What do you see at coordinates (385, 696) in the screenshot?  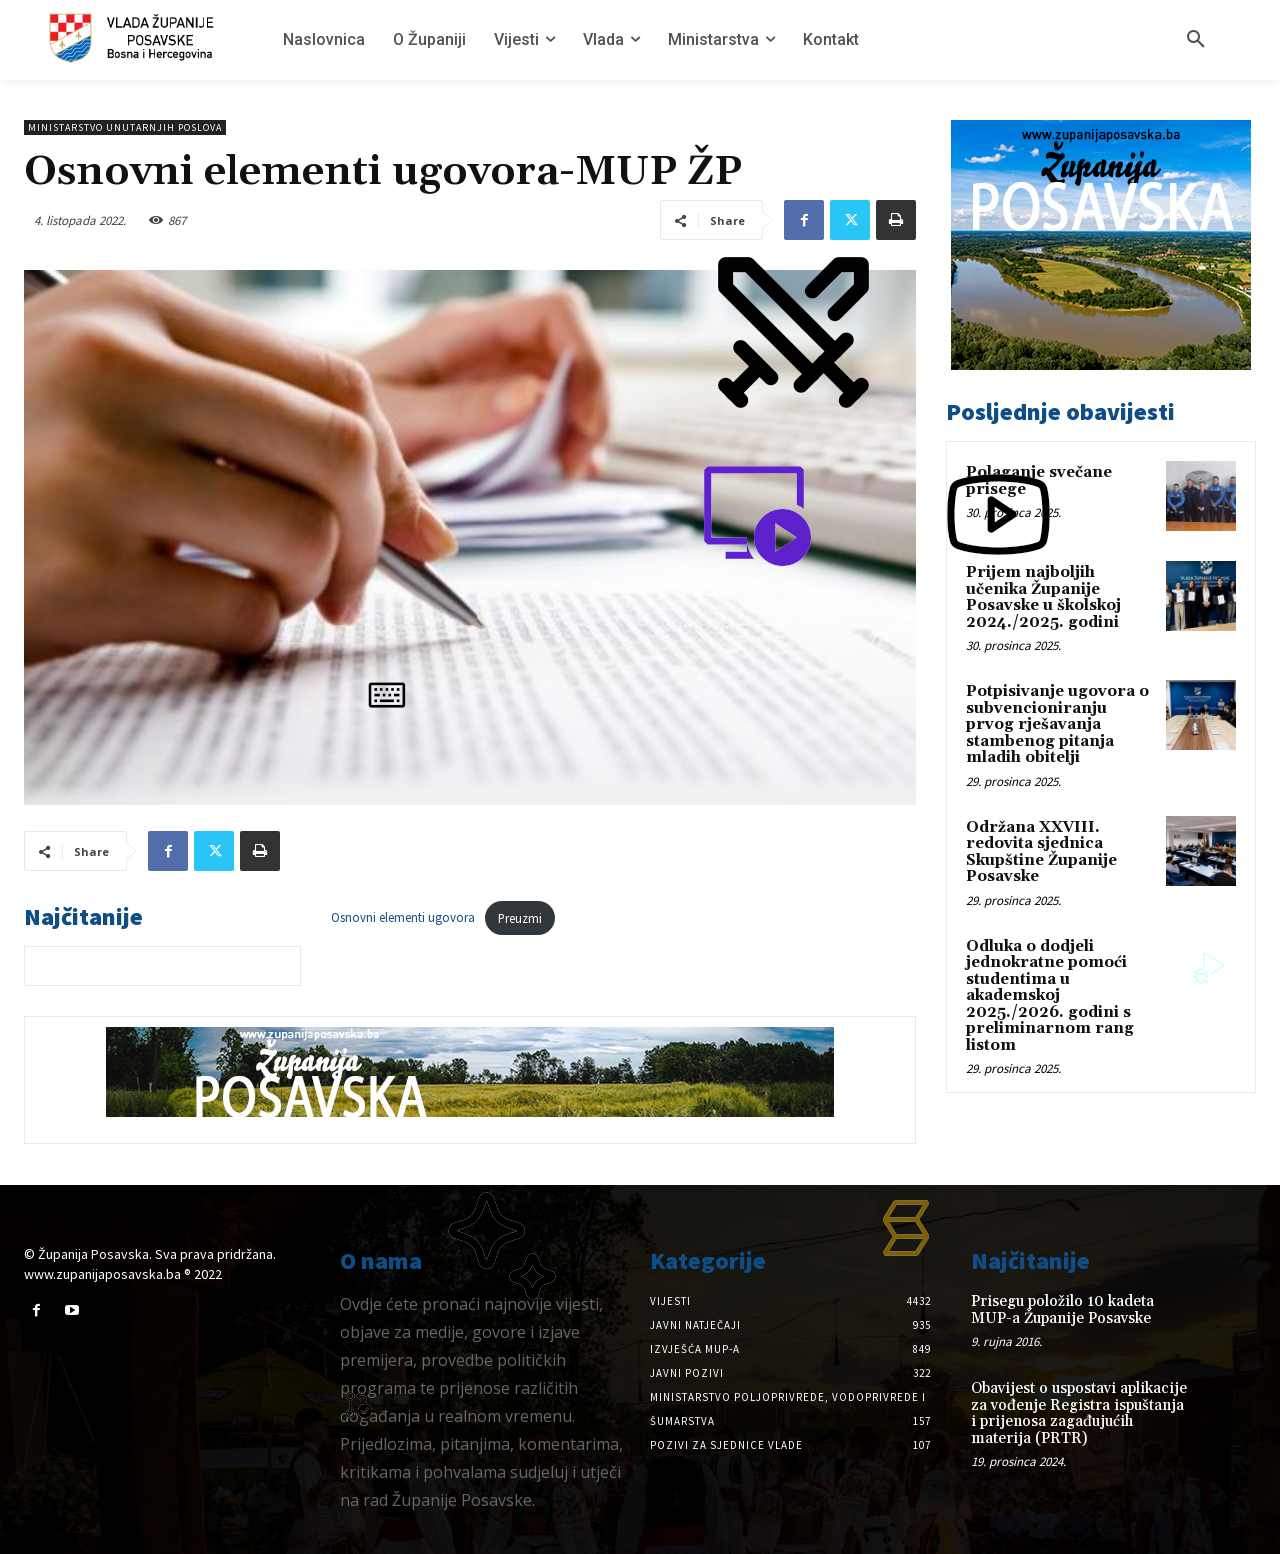 I see `record keyboard input or keystrokes` at bounding box center [385, 696].